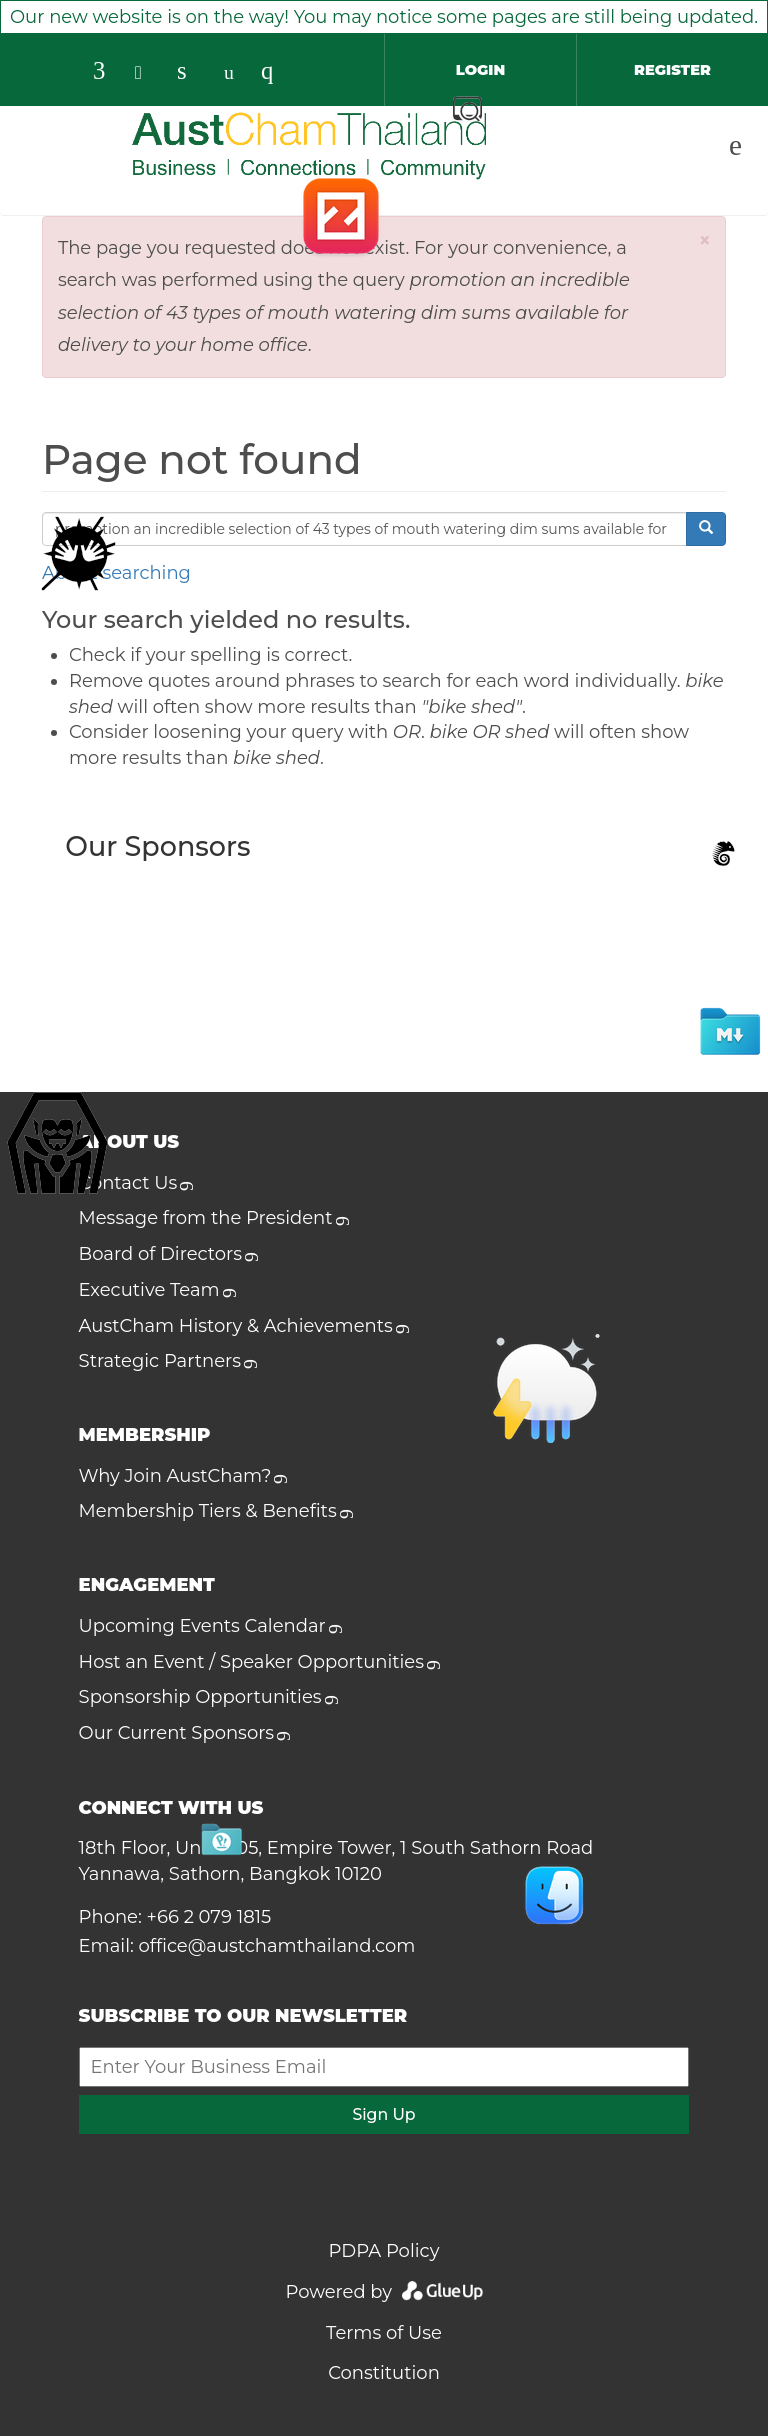  I want to click on open Pop!_OS system folder, so click(221, 1840).